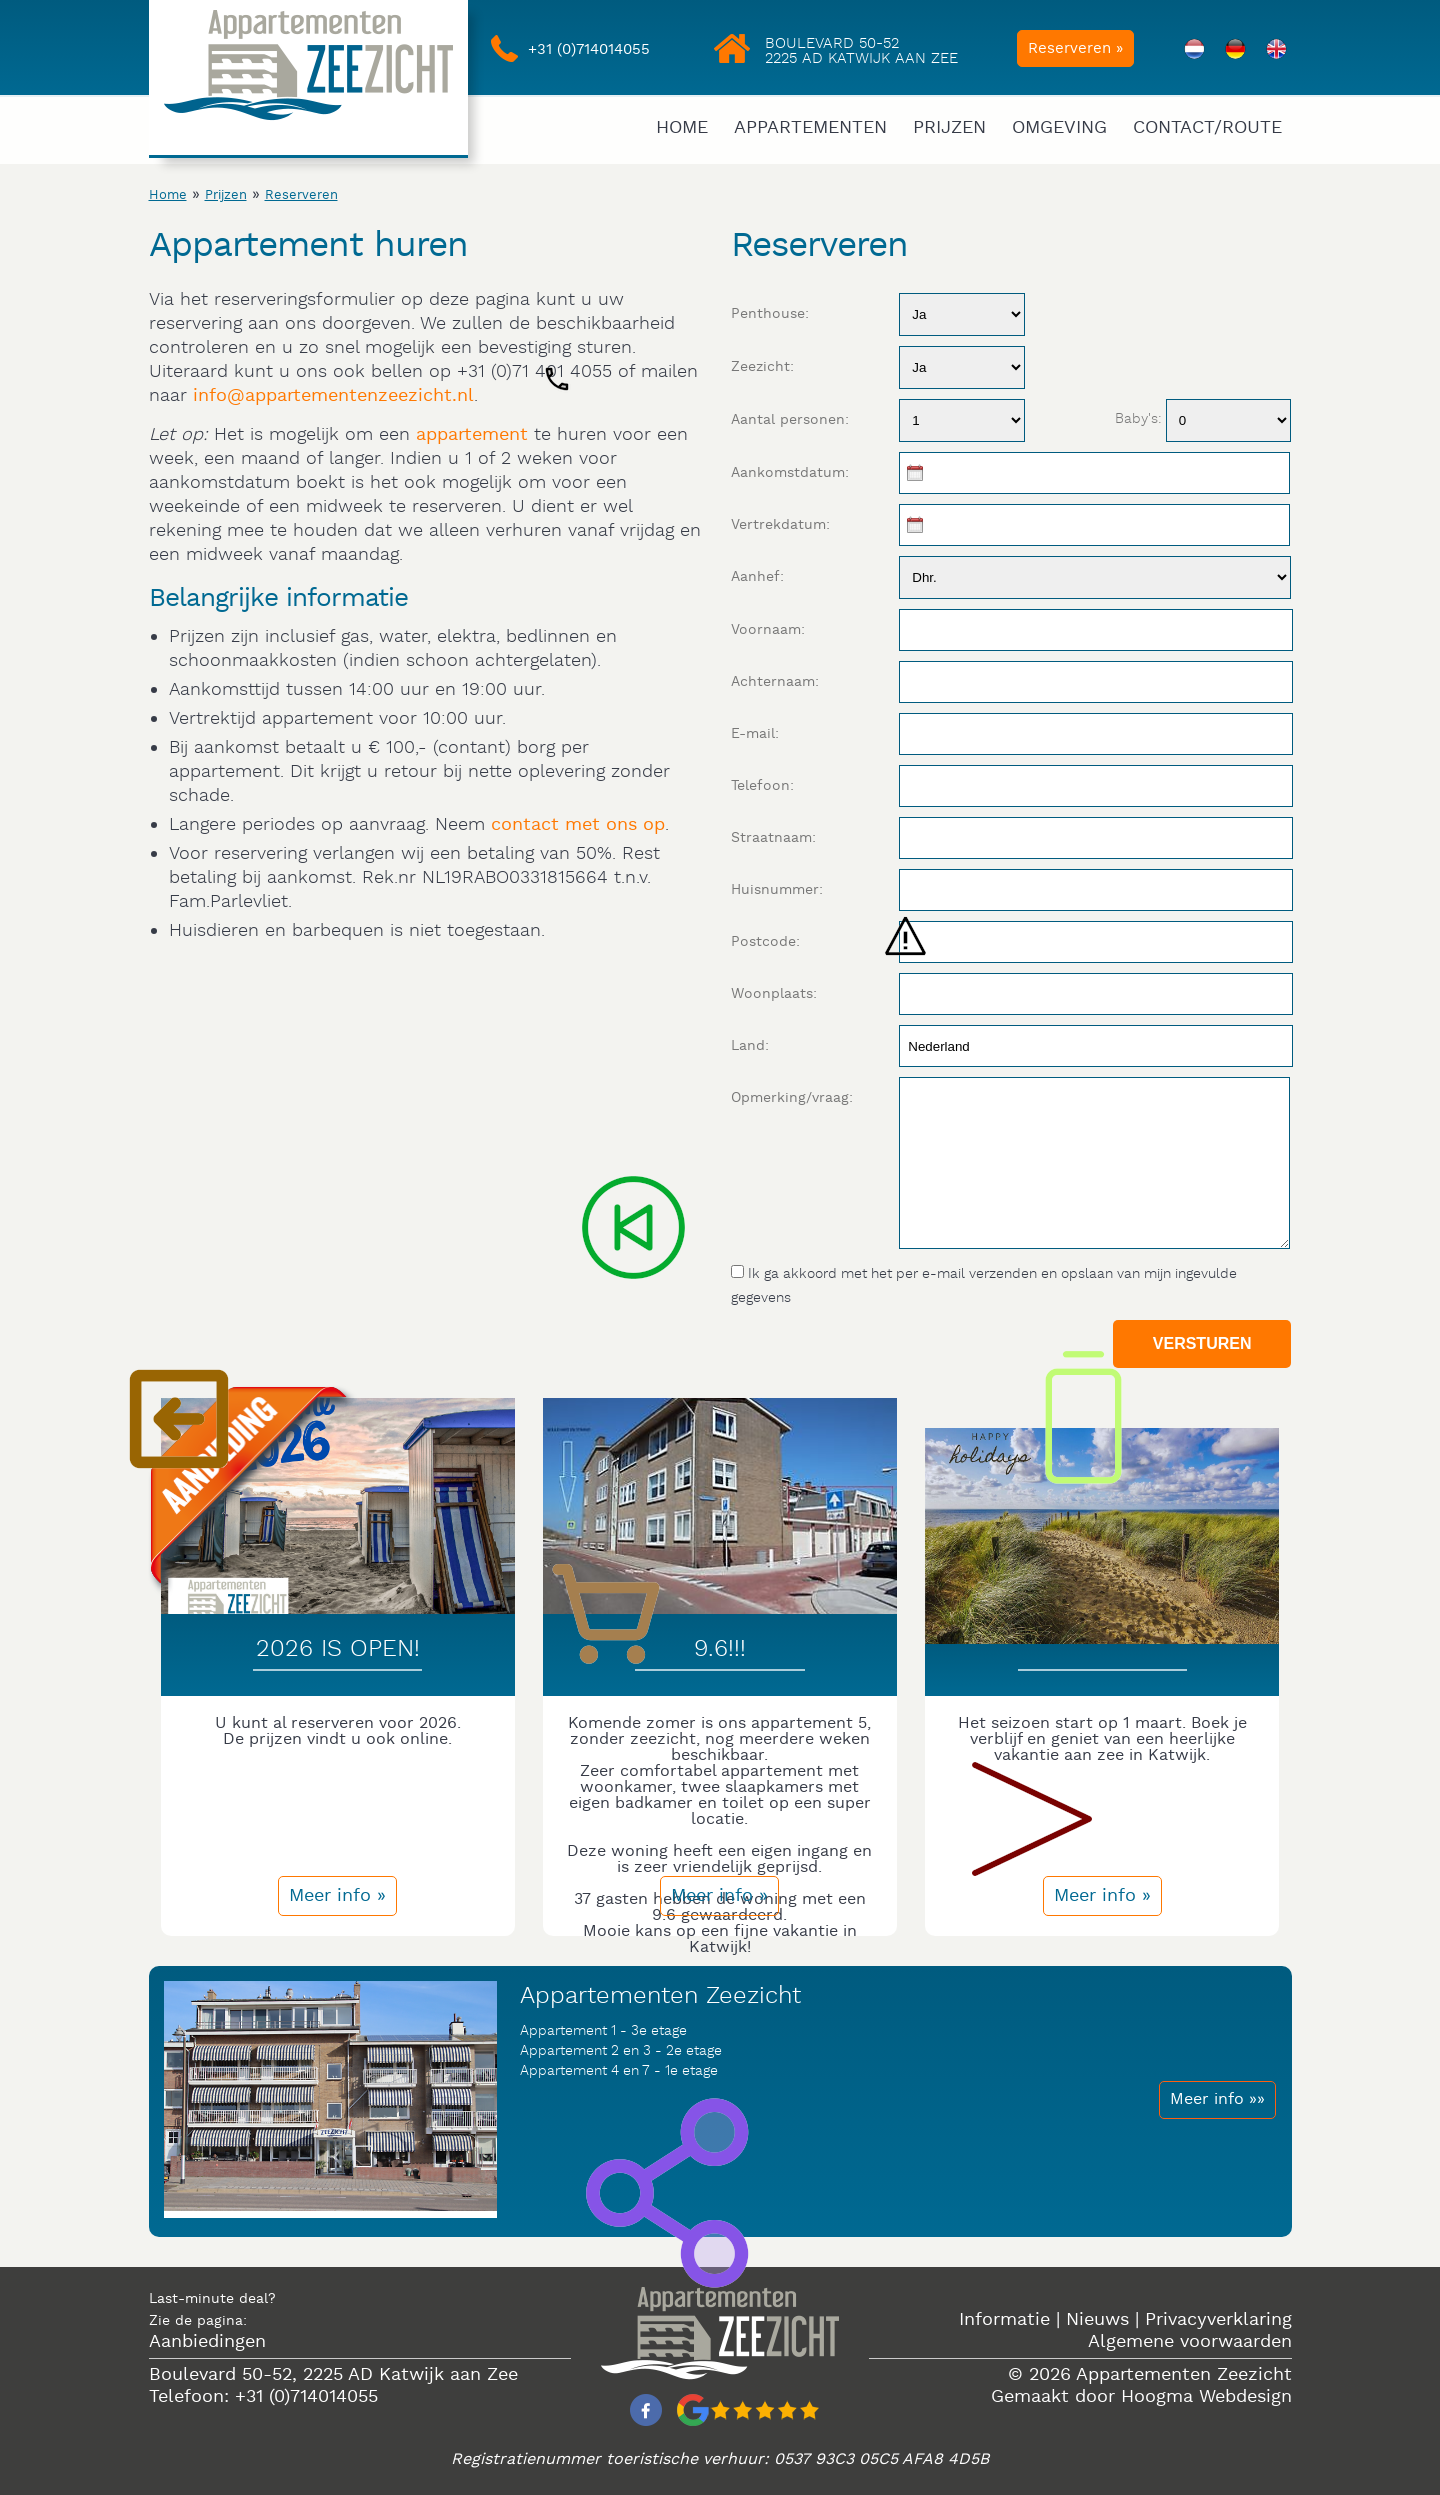  I want to click on make a phone call, so click(557, 379).